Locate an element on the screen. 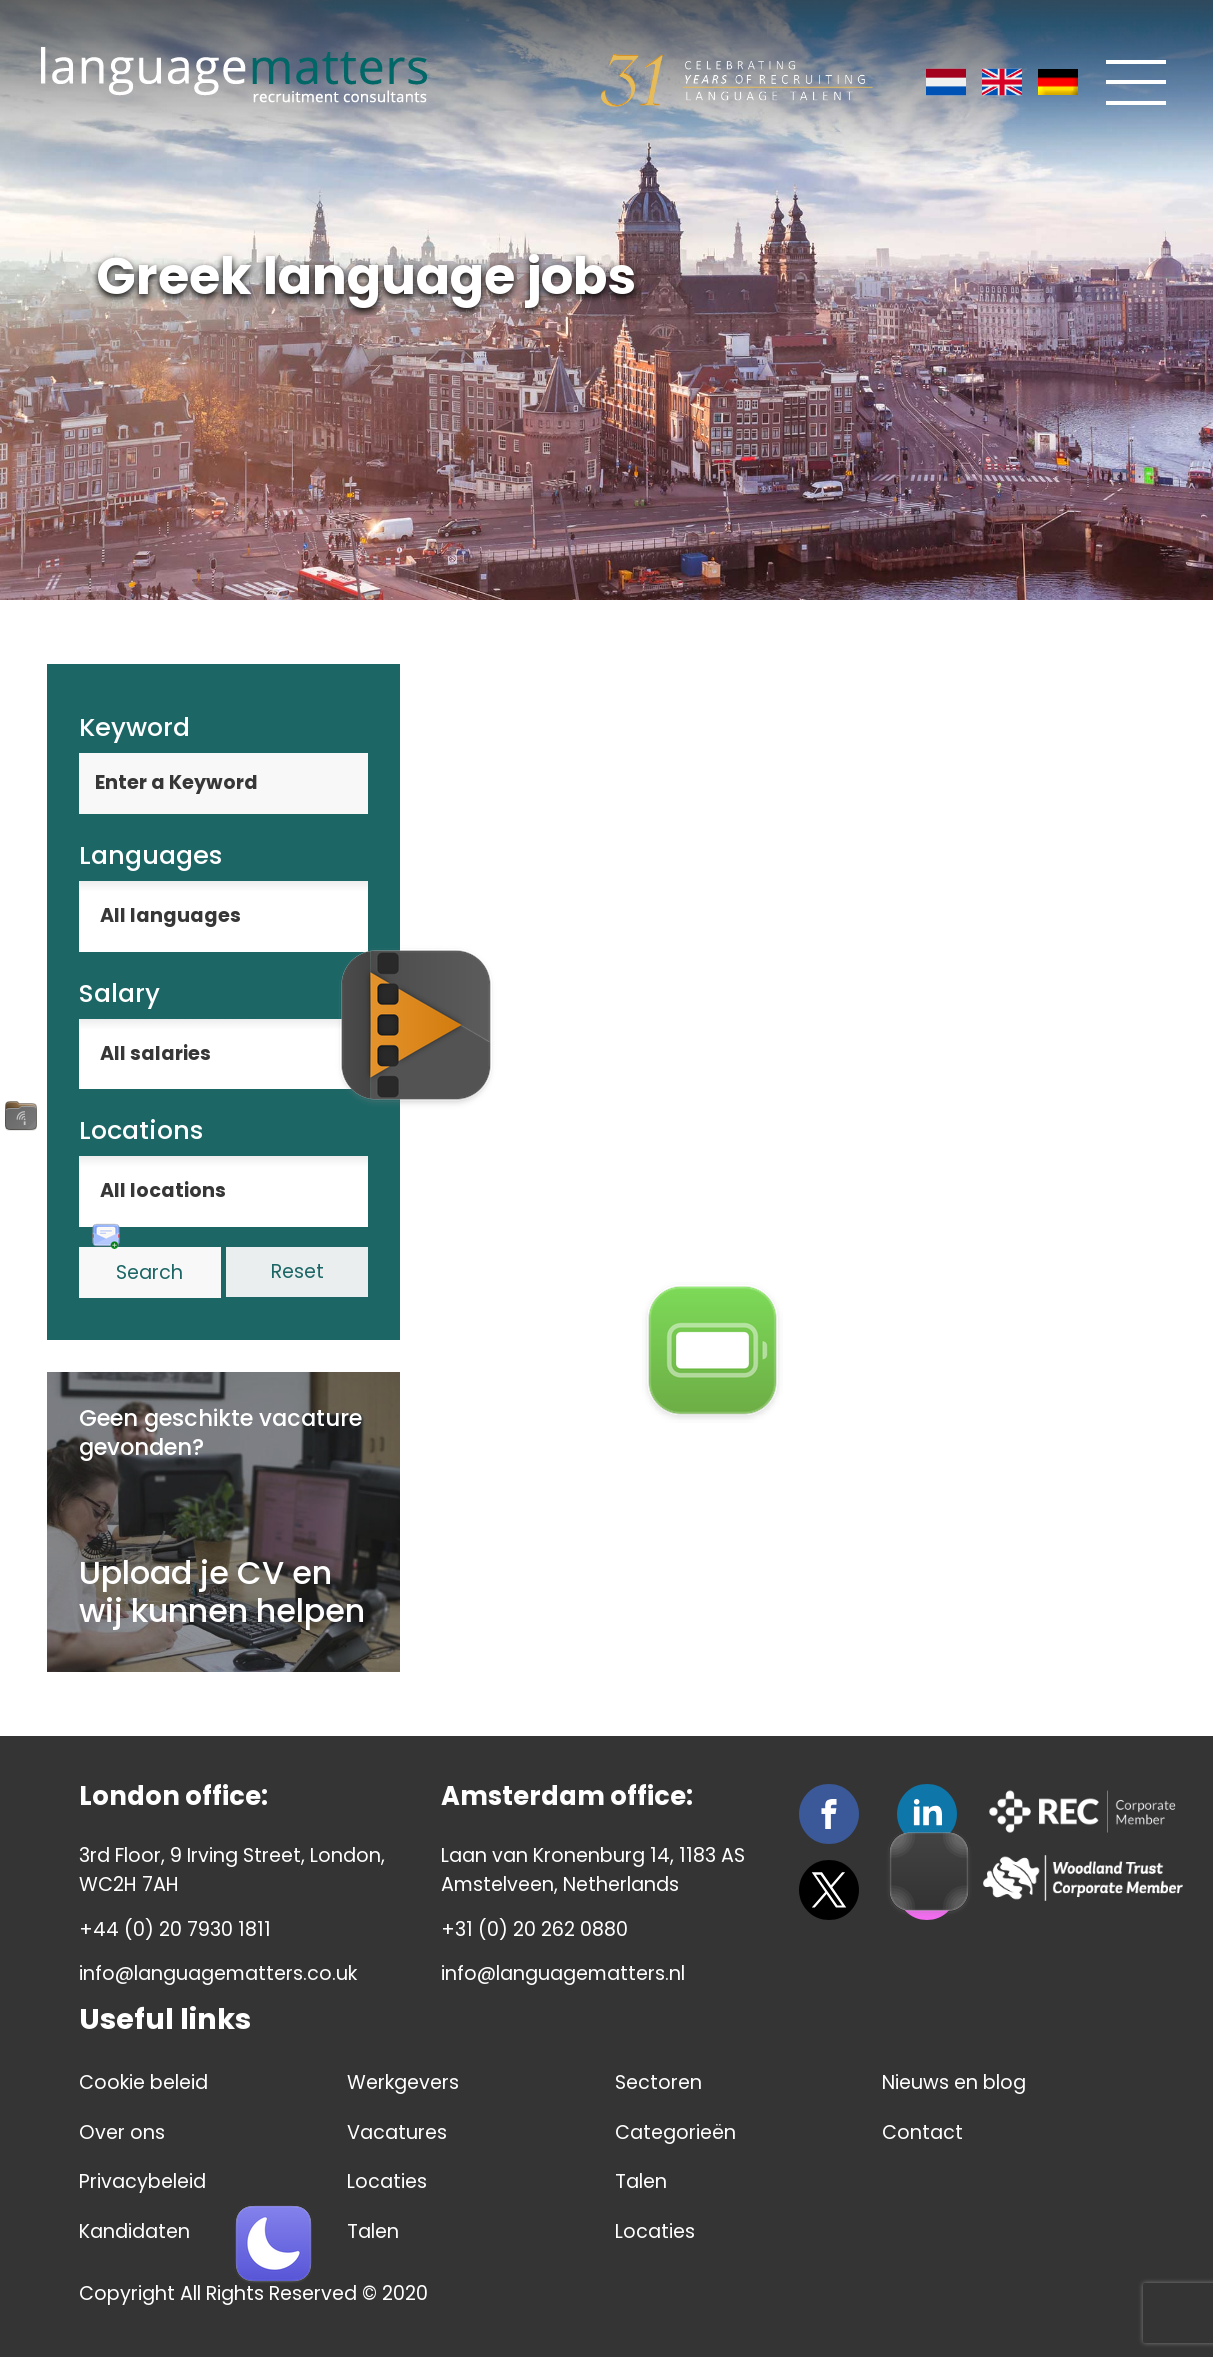 This screenshot has height=2357, width=1213. open blackmagic raw player app is located at coordinates (416, 1025).